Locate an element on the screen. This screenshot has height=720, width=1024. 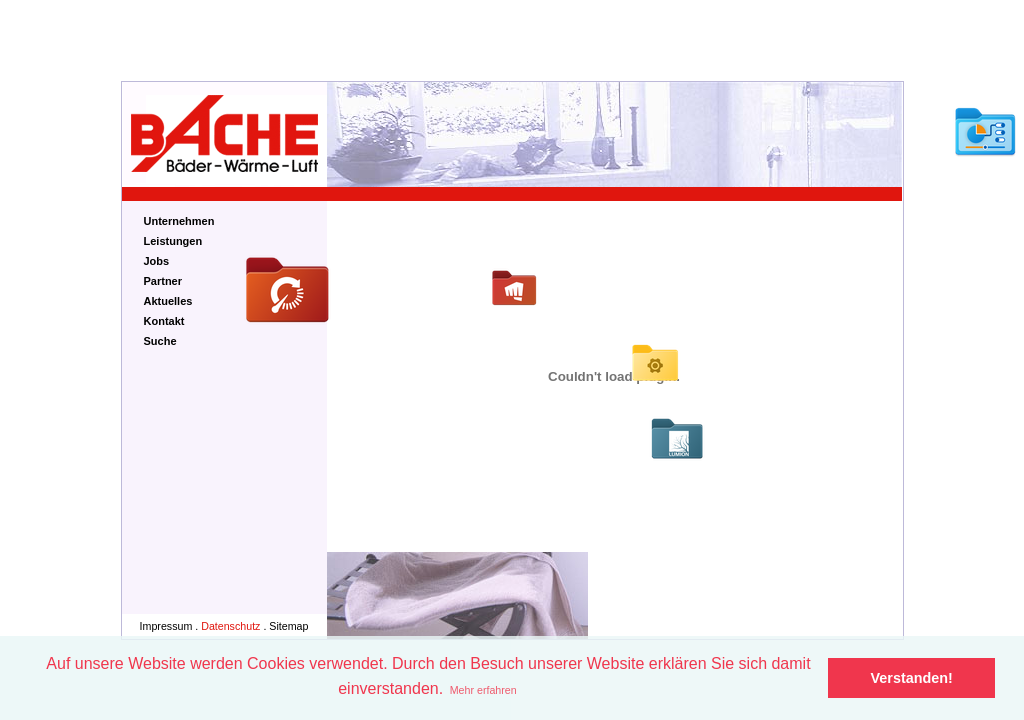
open riot games folder is located at coordinates (514, 289).